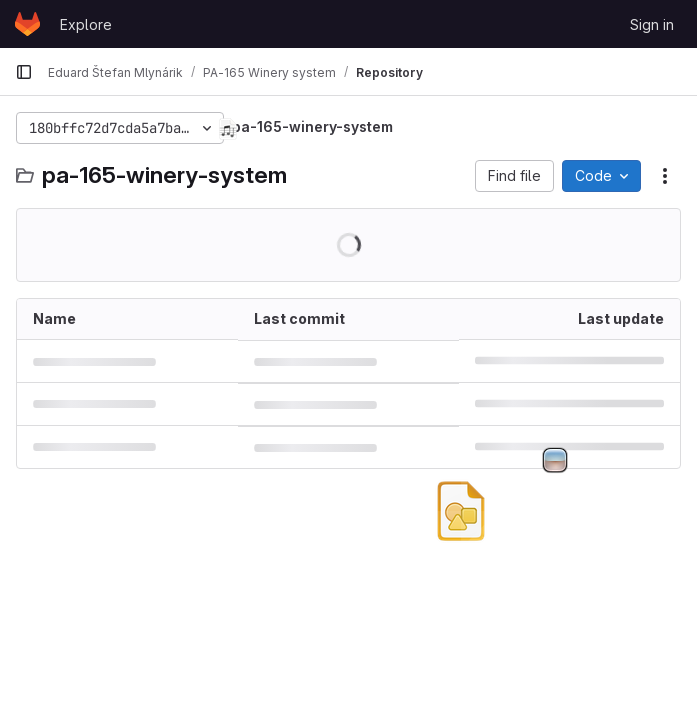  What do you see at coordinates (461, 511) in the screenshot?
I see `open a vector graphics document` at bounding box center [461, 511].